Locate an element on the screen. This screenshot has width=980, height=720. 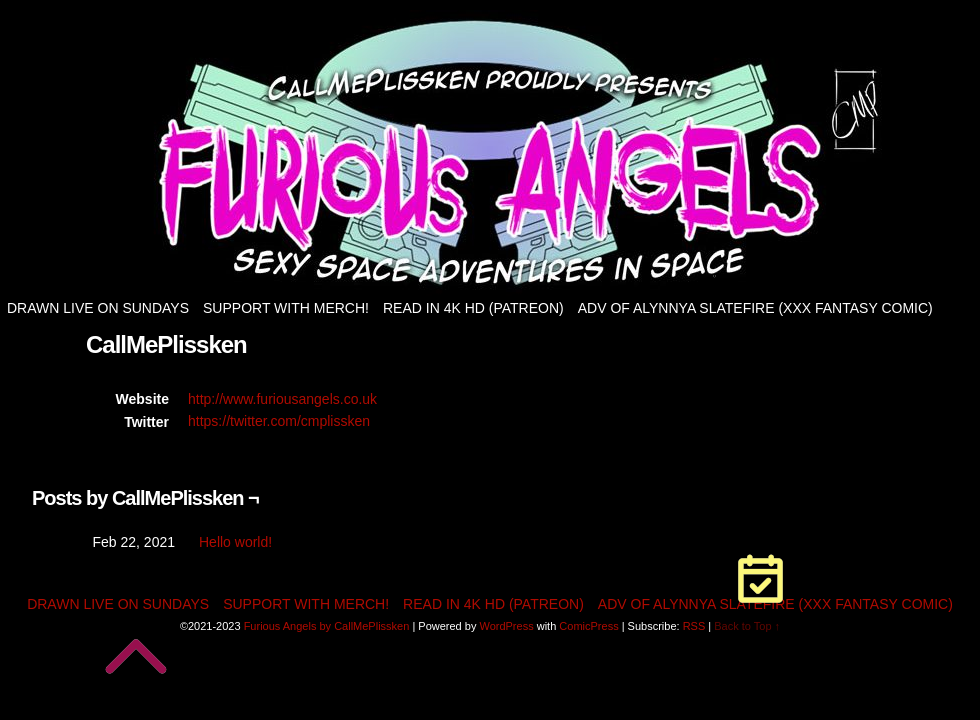
no wifi connection available is located at coordinates (714, 267).